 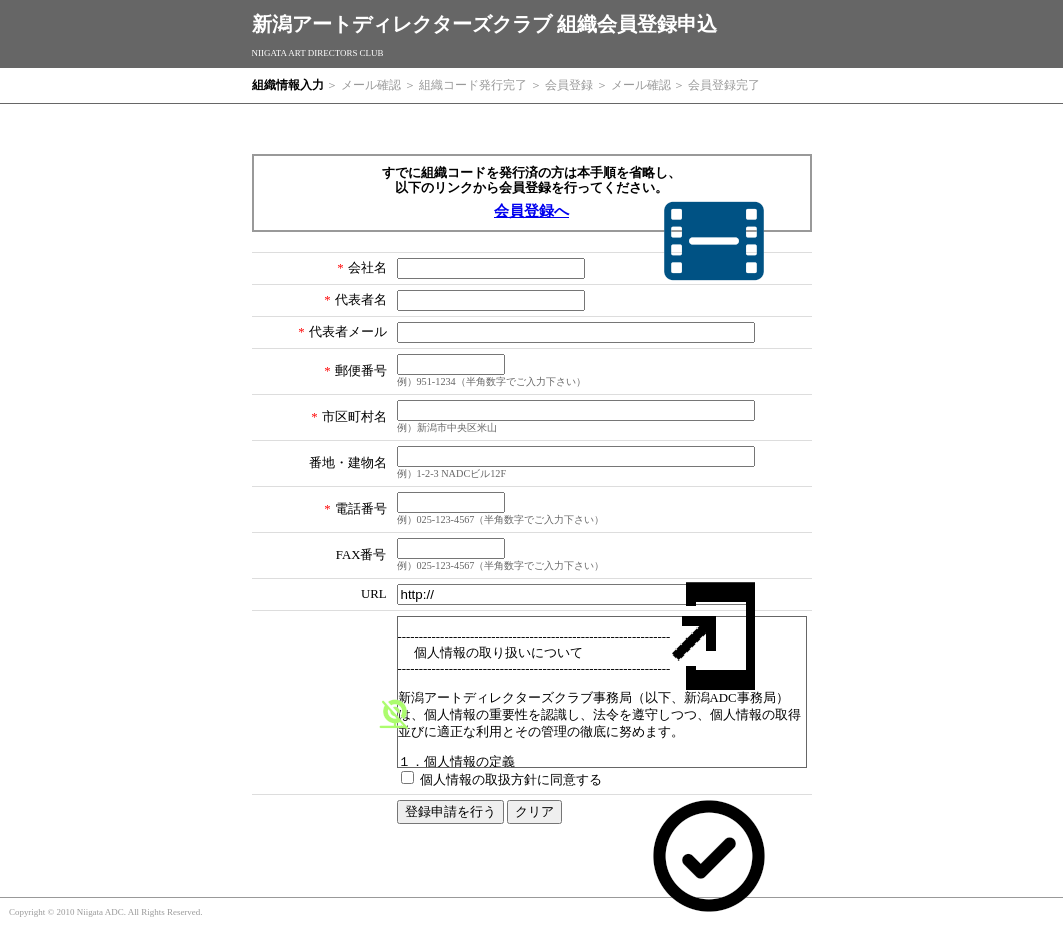 I want to click on camera is disabled or turned off, so click(x=395, y=715).